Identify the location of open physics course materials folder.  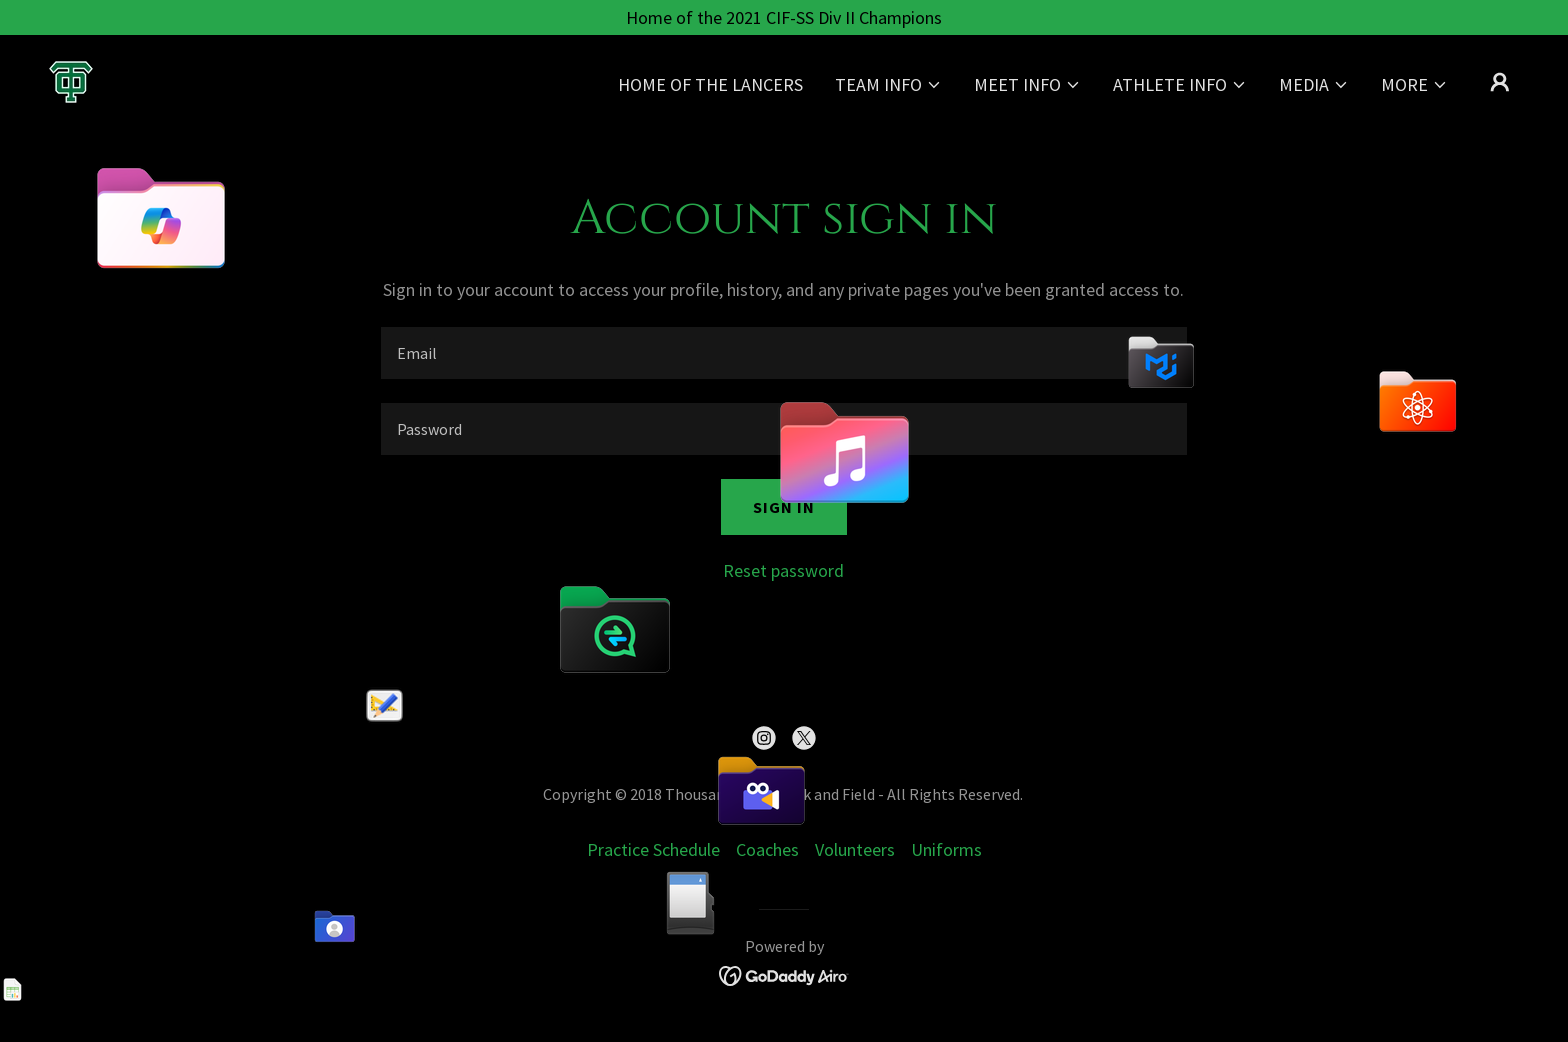
(1417, 403).